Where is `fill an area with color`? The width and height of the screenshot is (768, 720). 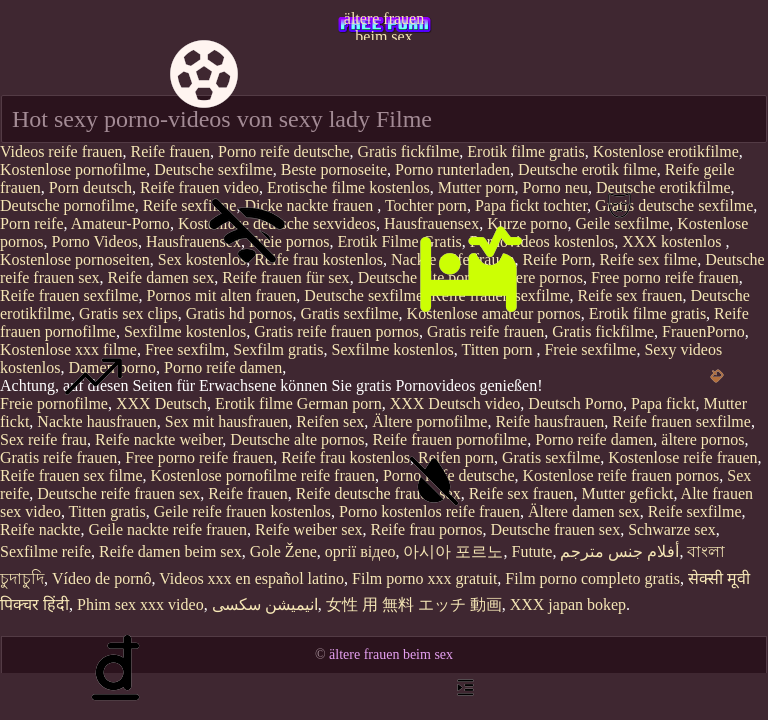 fill an area with color is located at coordinates (717, 376).